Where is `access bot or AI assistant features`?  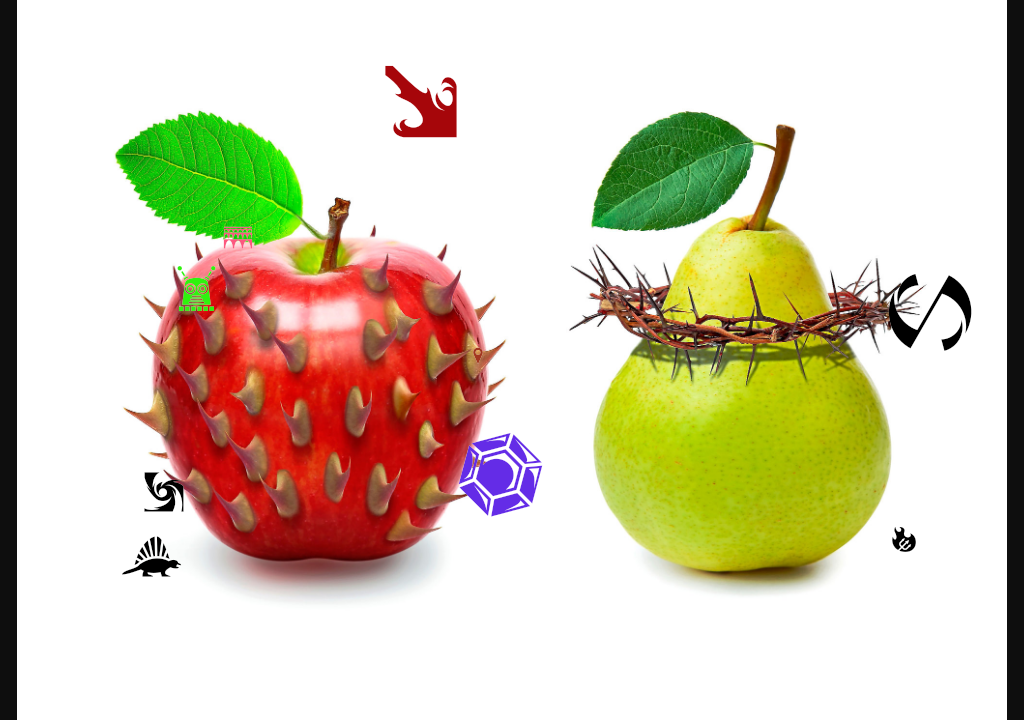
access bot or AI assistant features is located at coordinates (196, 288).